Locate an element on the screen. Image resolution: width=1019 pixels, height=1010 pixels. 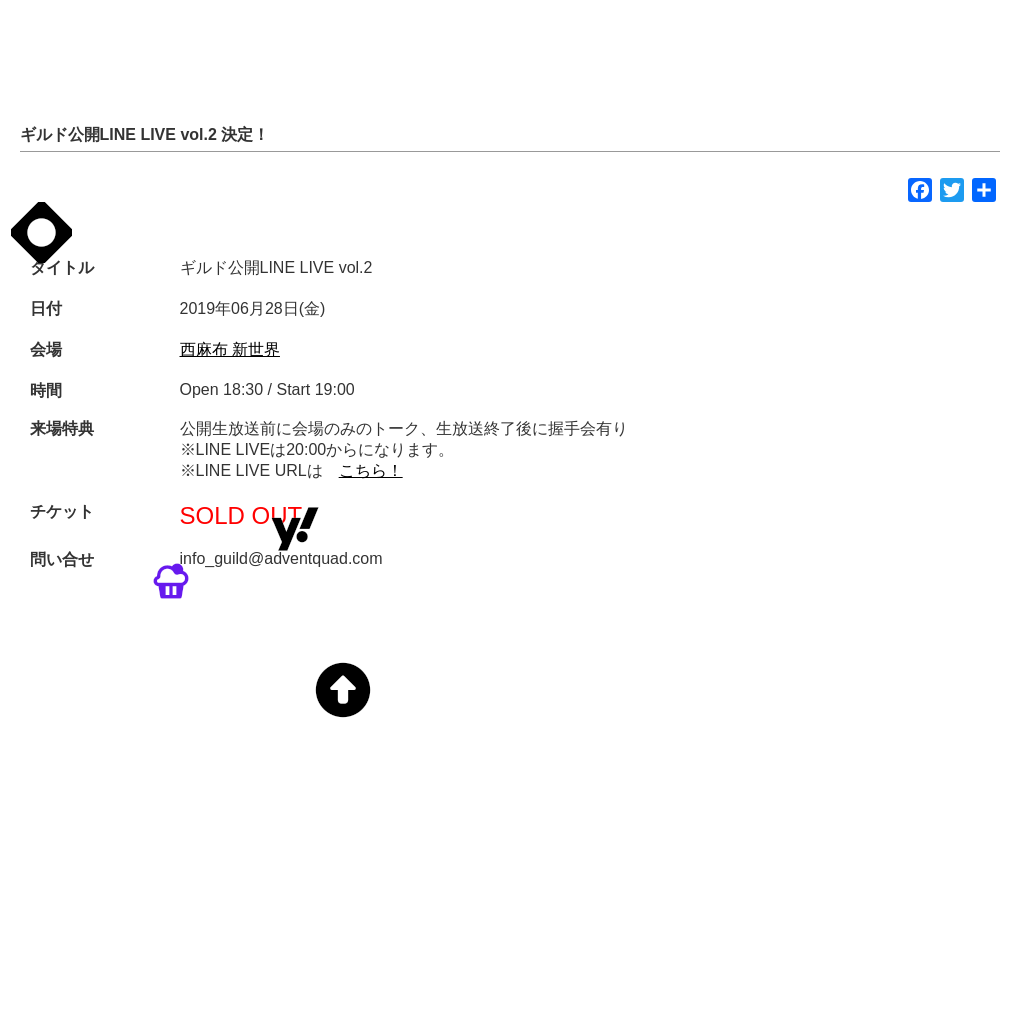
view birthday or celebration notifications is located at coordinates (171, 581).